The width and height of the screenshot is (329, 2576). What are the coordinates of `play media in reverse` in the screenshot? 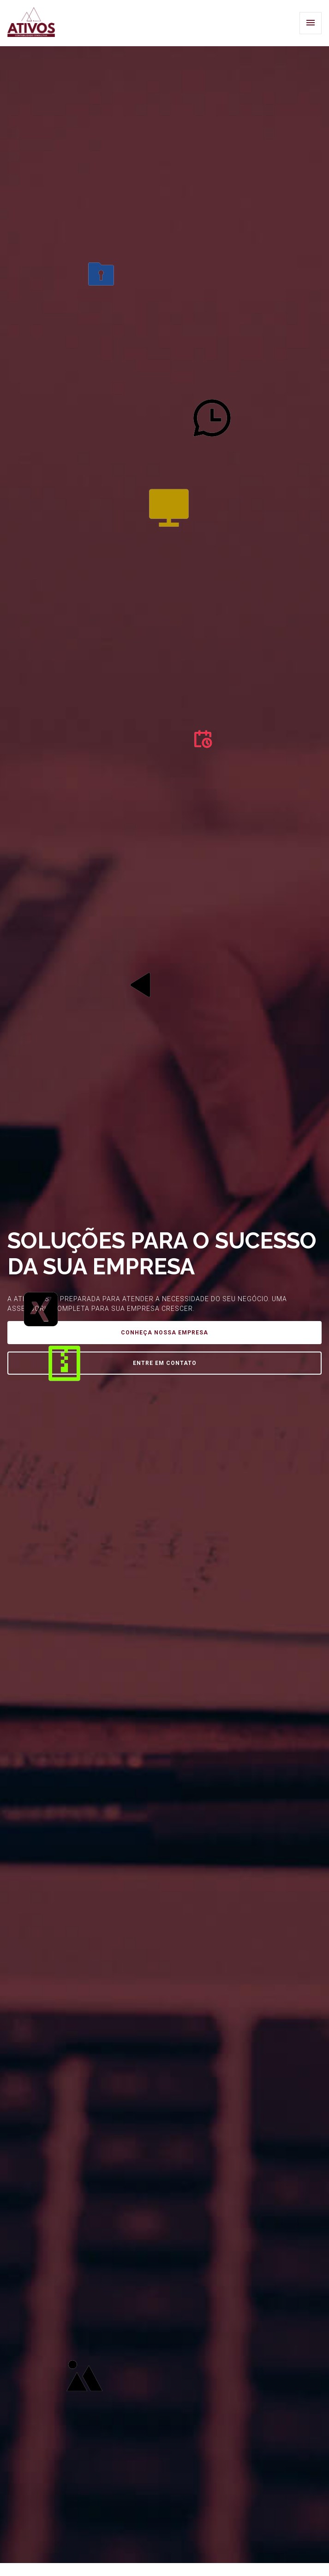 It's located at (142, 985).